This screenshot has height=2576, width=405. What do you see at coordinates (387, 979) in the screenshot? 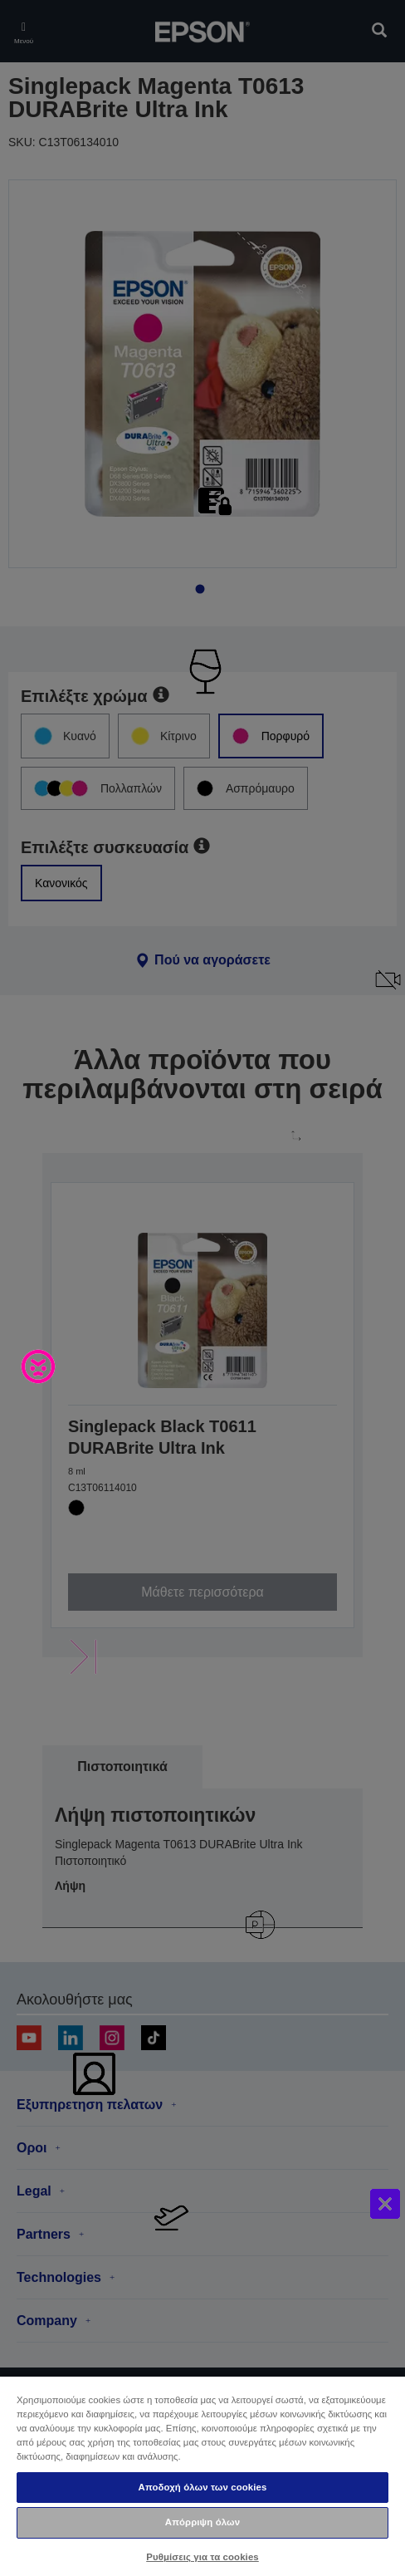
I see `turn off camera or disable video` at bounding box center [387, 979].